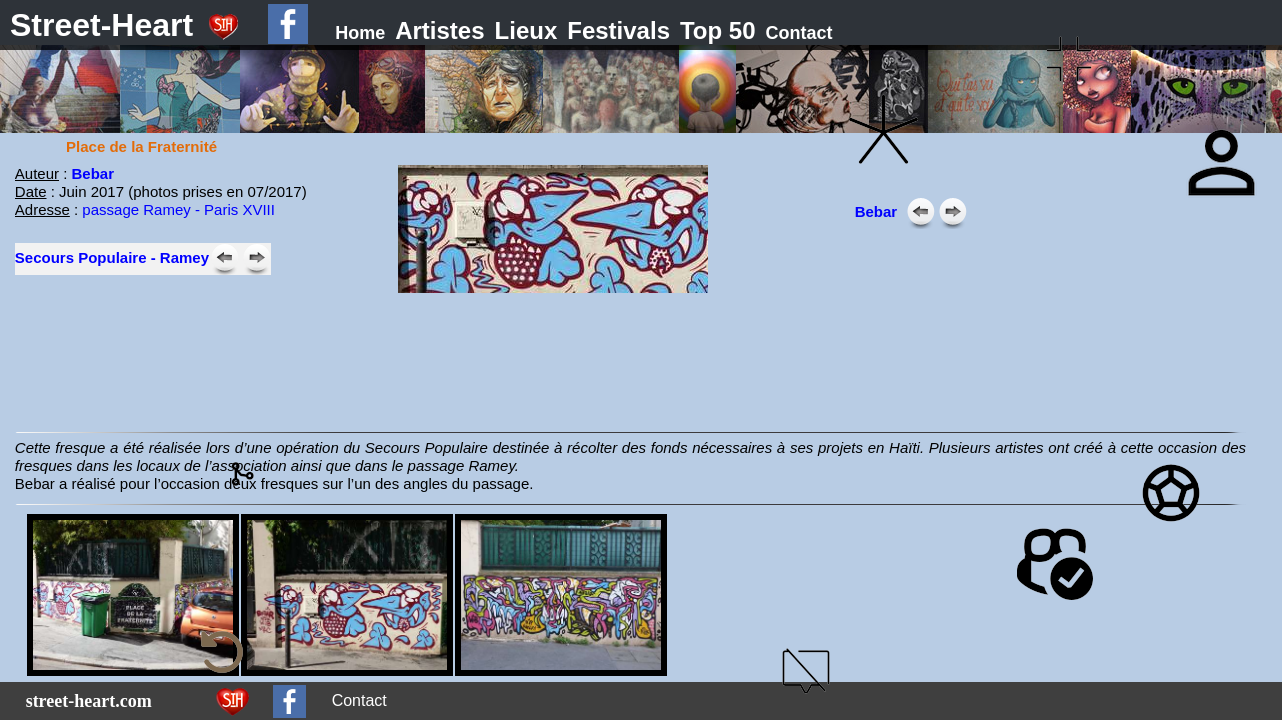 This screenshot has width=1282, height=720. What do you see at coordinates (222, 652) in the screenshot?
I see `undo the last action` at bounding box center [222, 652].